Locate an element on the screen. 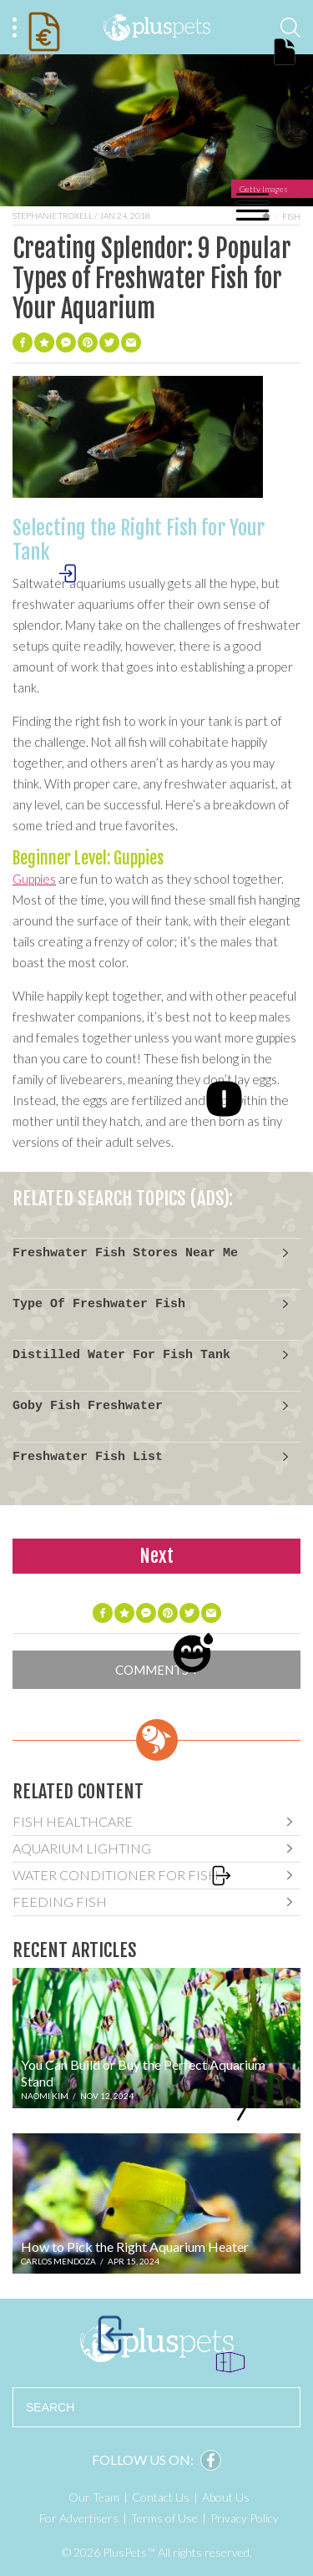 The image size is (313, 2576). view euro invoice or financial document is located at coordinates (44, 32).